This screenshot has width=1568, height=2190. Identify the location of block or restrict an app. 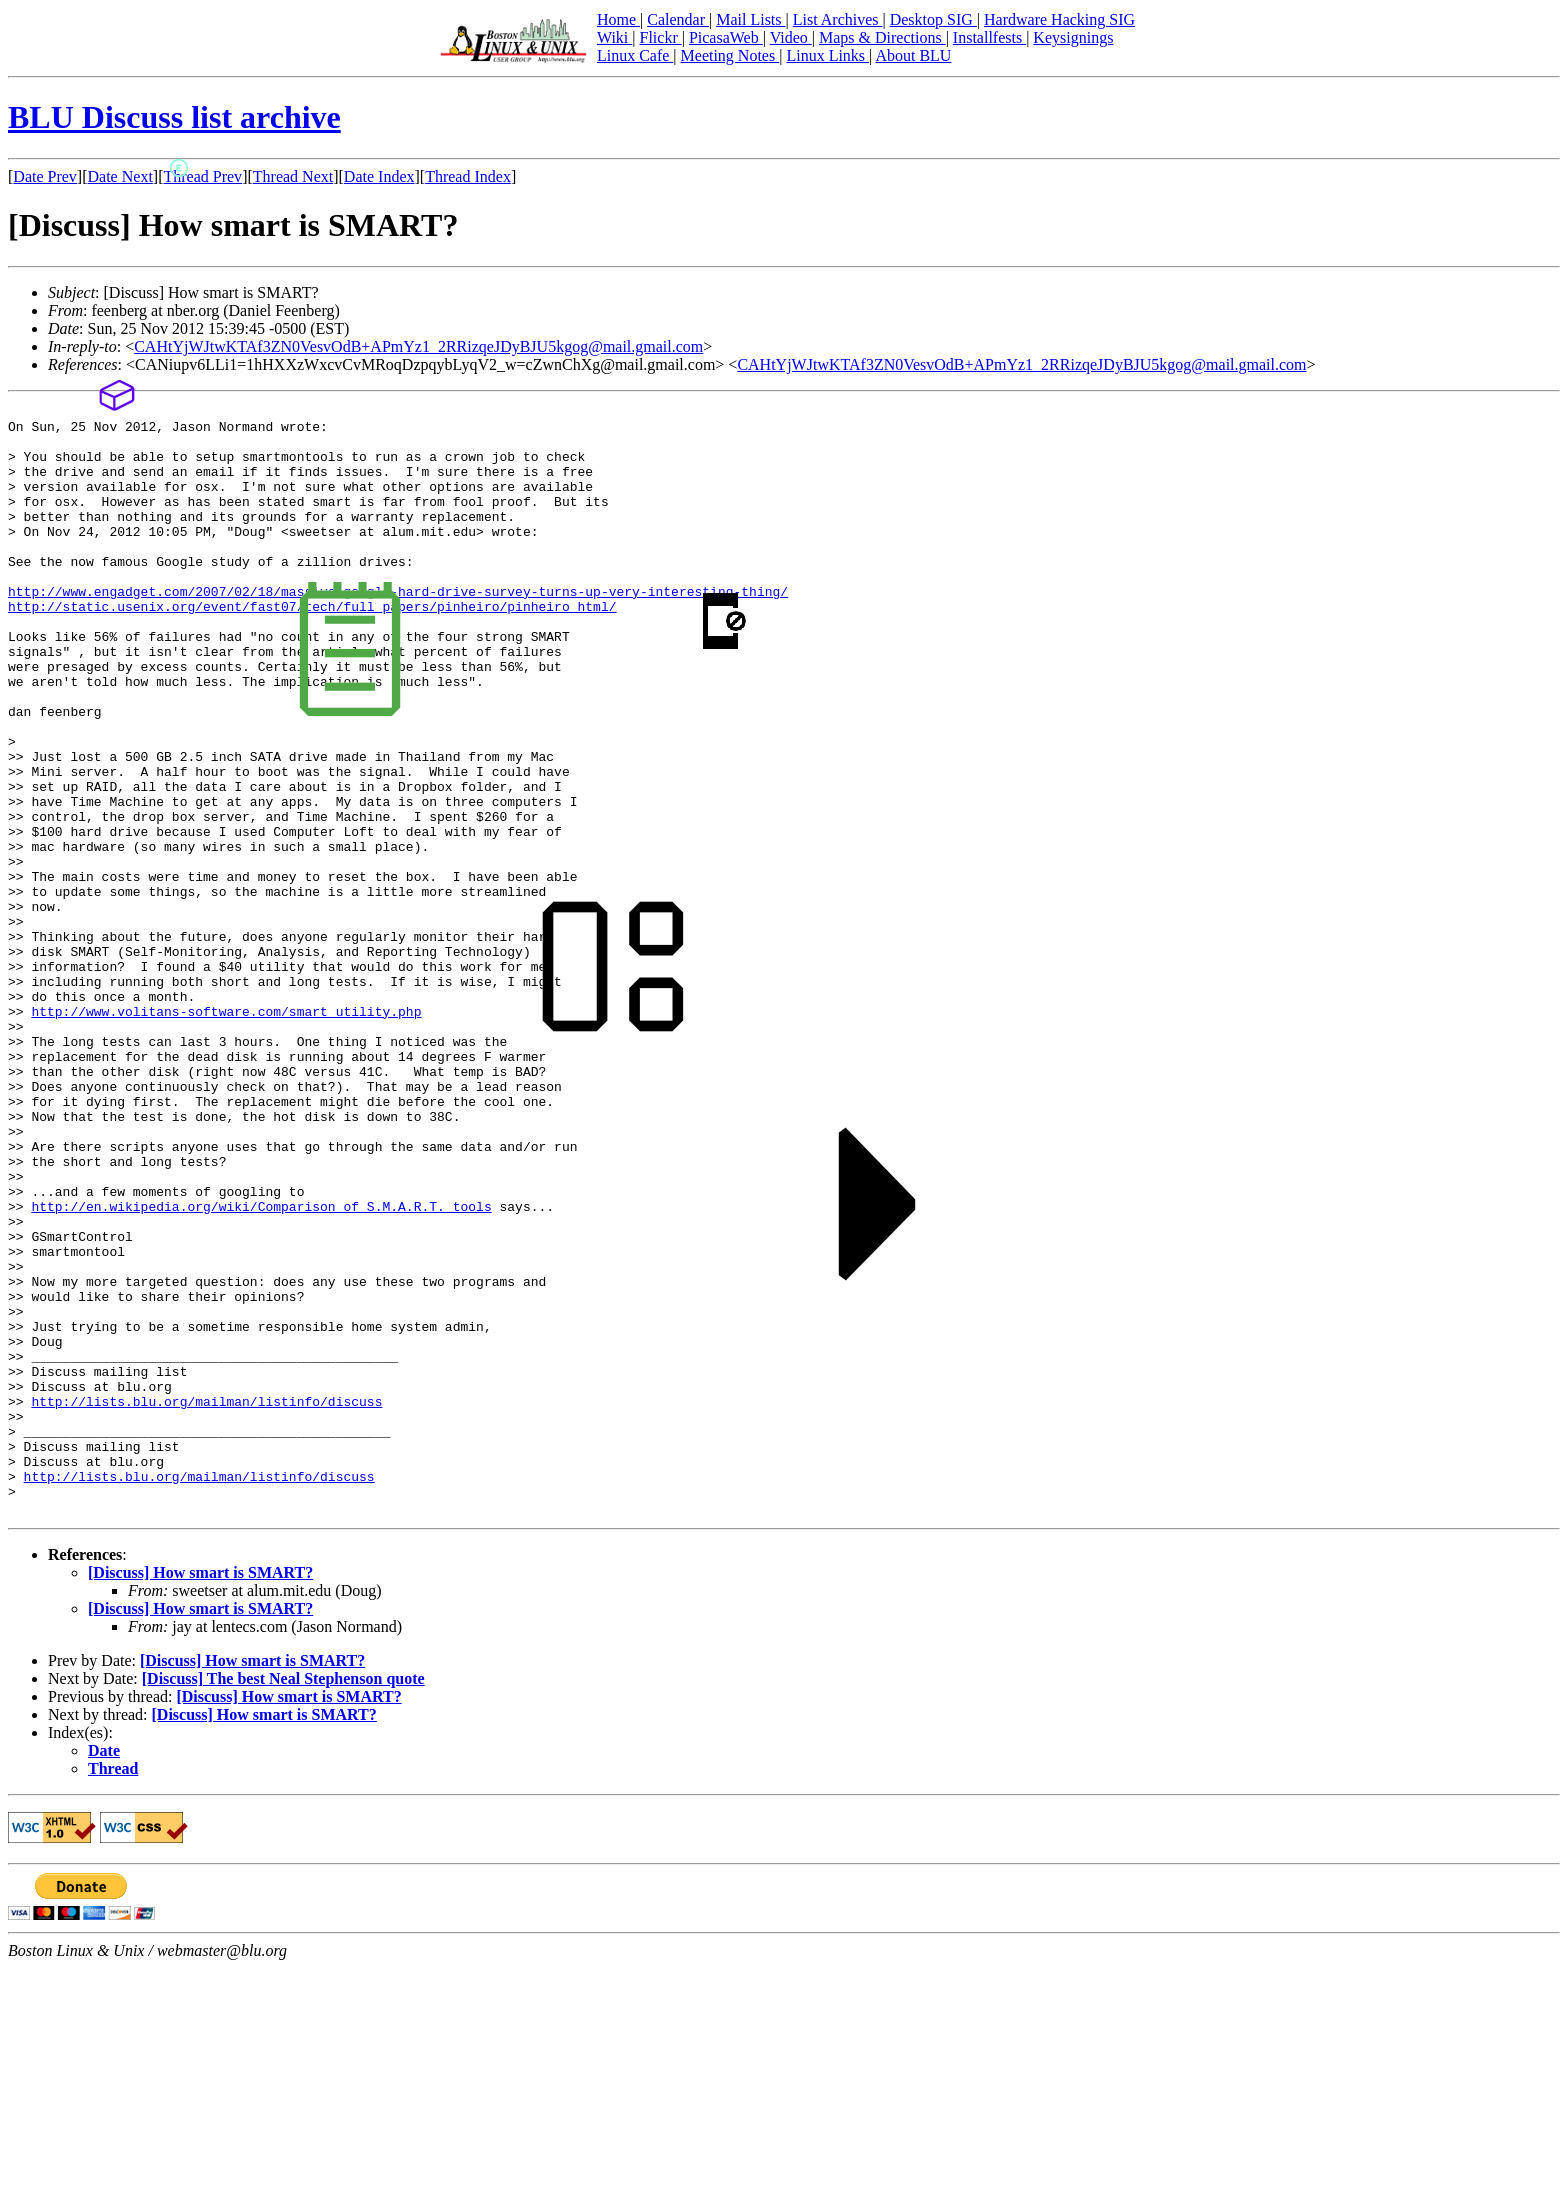
(721, 621).